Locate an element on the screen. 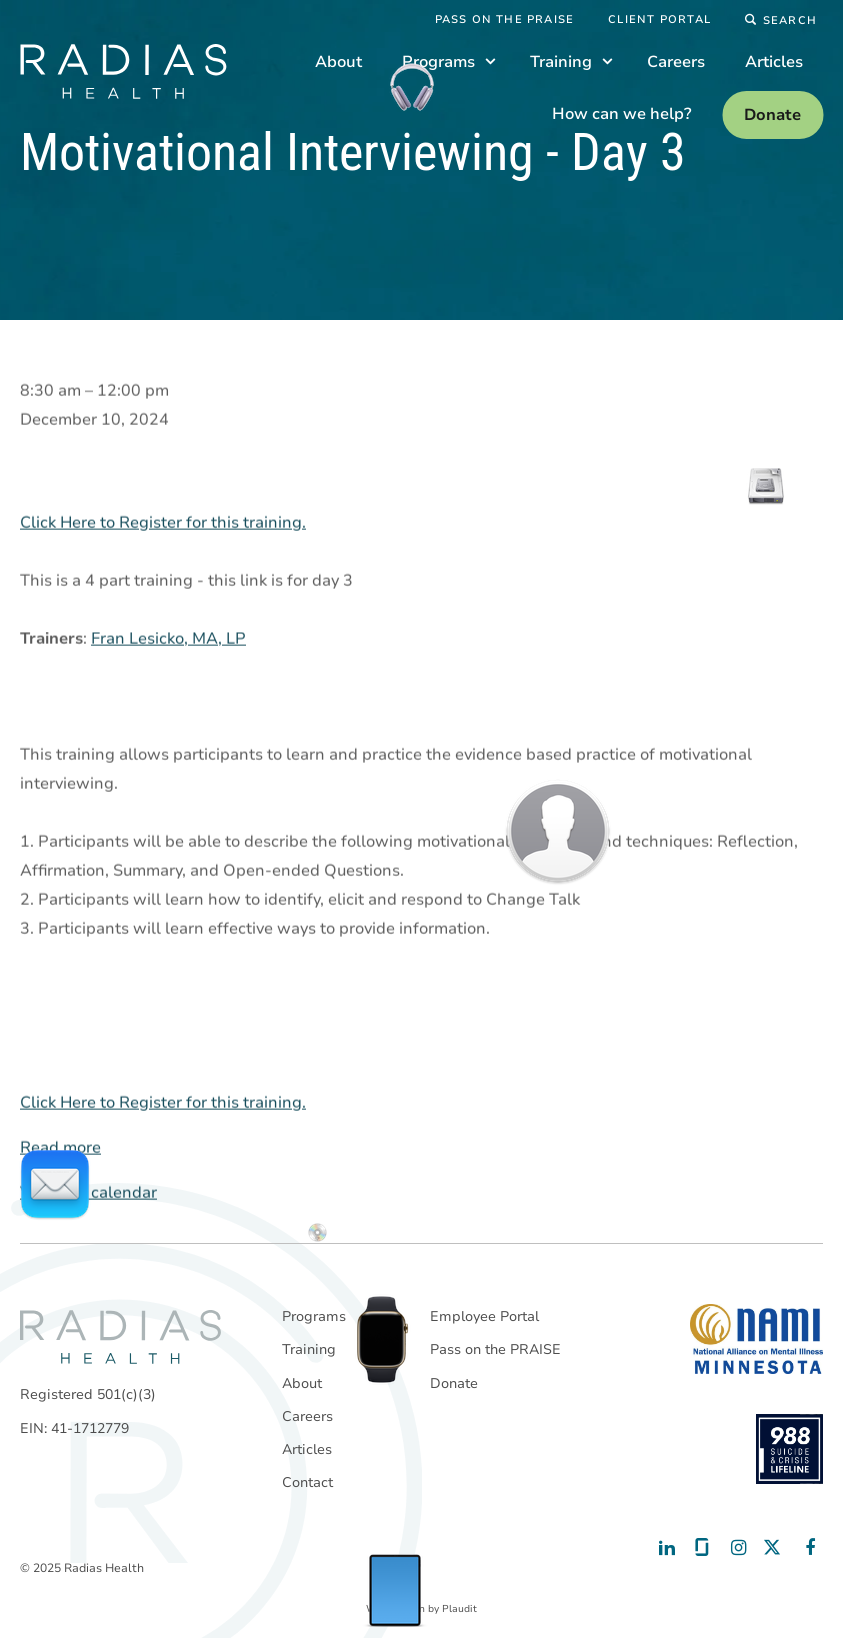 The image size is (843, 1638). open the mail app is located at coordinates (55, 1184).